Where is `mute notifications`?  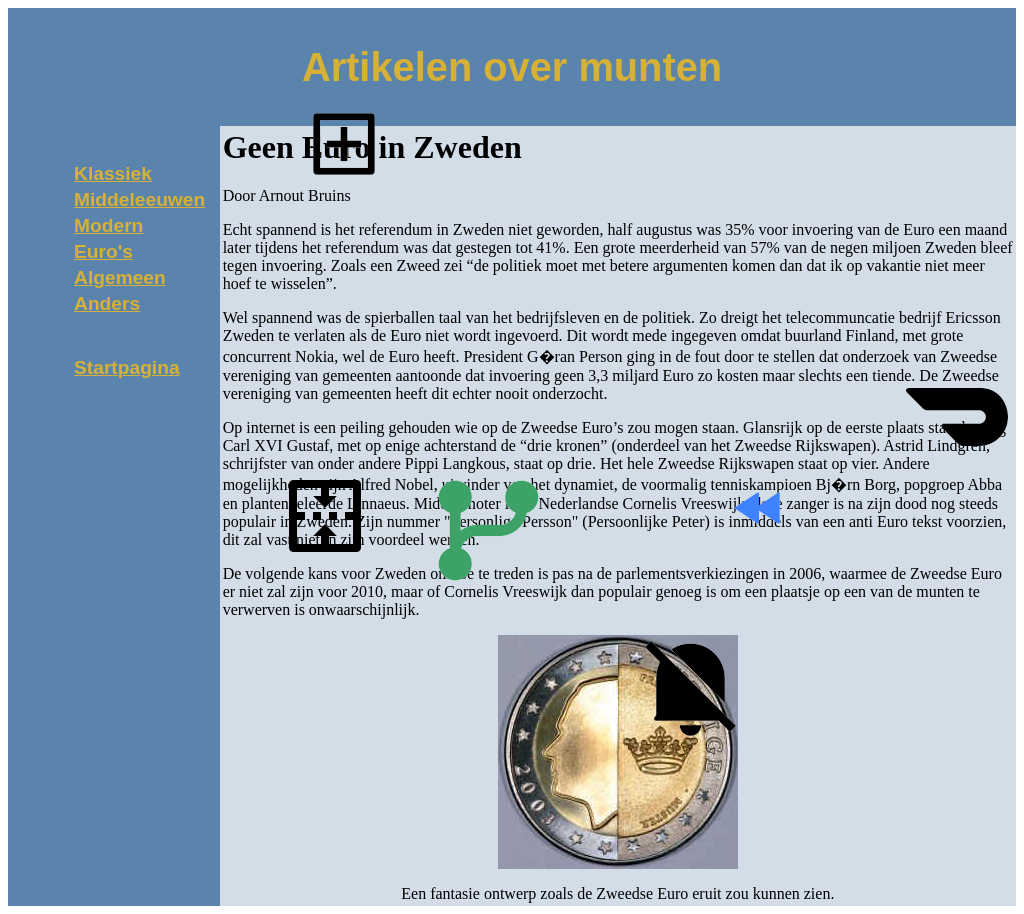
mute notifications is located at coordinates (690, 686).